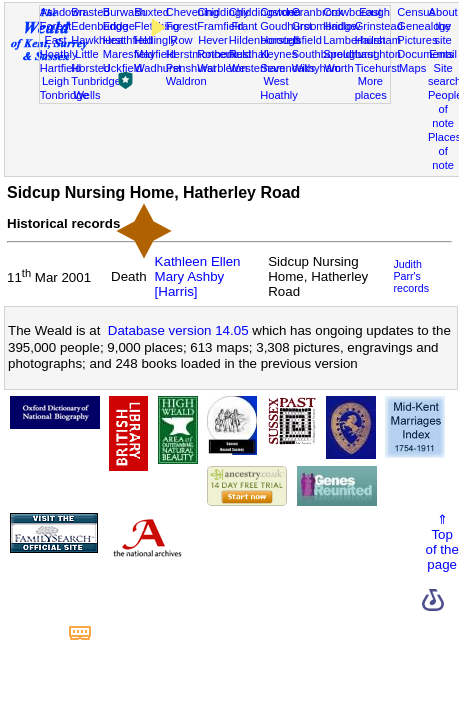 The image size is (459, 720). Describe the element at coordinates (80, 633) in the screenshot. I see `view system RAM or memory status` at that location.